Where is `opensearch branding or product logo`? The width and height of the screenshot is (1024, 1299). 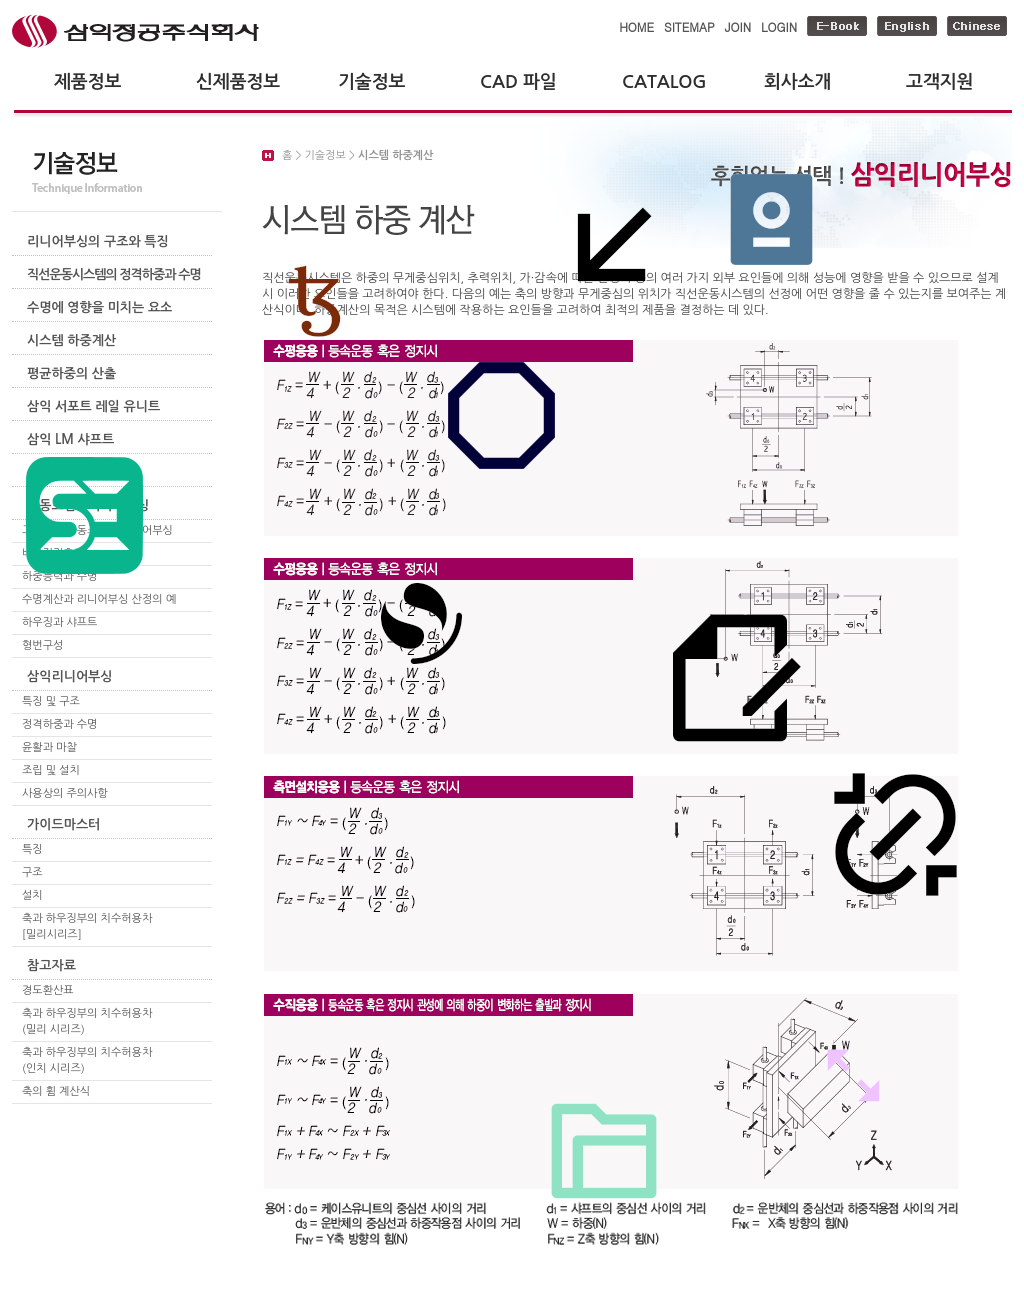 opensearch branding or product logo is located at coordinates (421, 623).